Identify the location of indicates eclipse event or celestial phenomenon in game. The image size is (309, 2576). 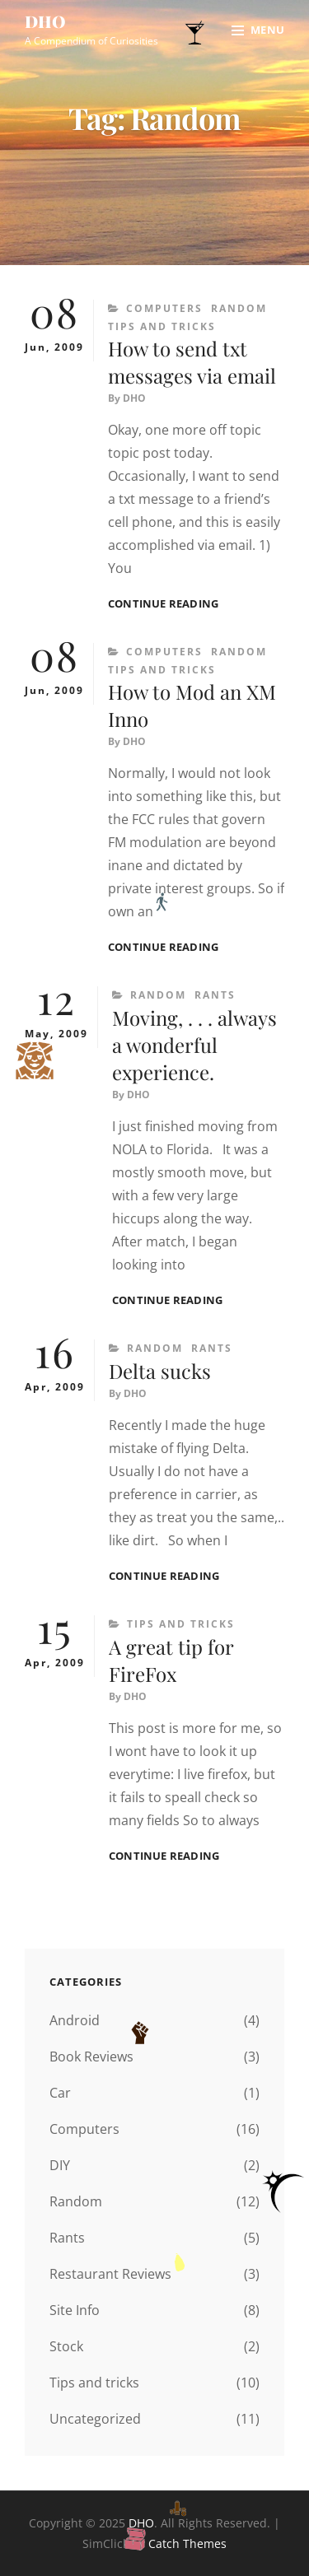
(283, 2191).